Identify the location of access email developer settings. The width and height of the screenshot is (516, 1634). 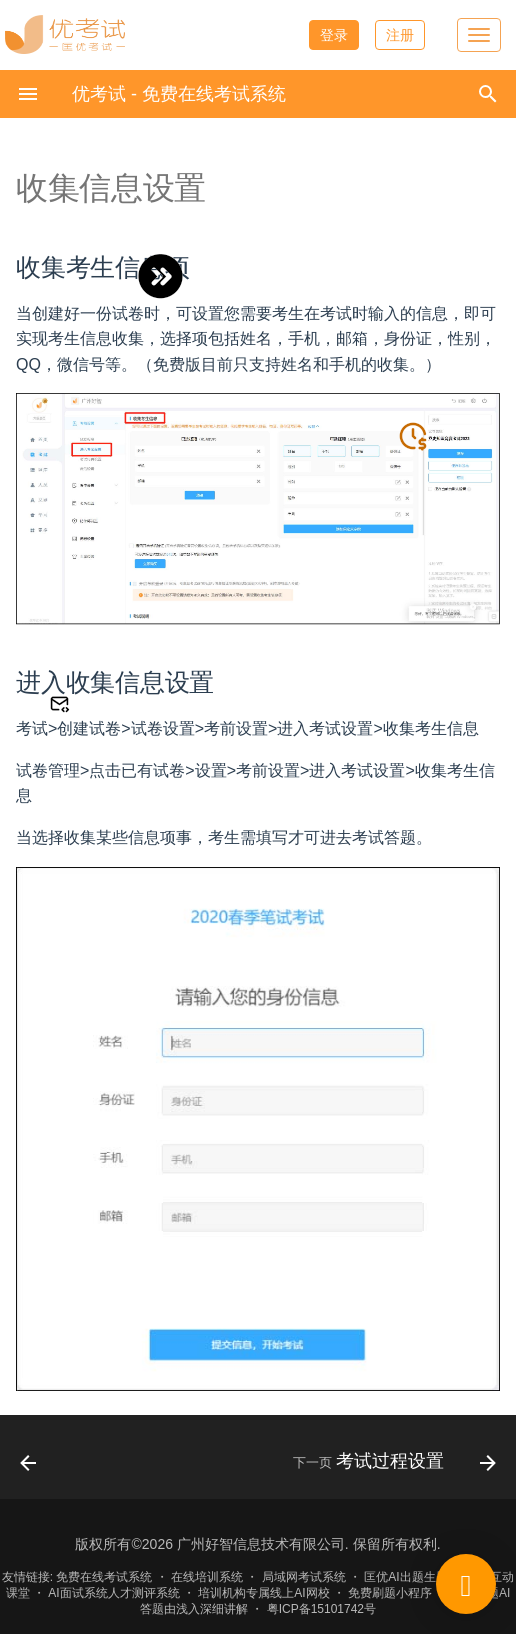
(59, 703).